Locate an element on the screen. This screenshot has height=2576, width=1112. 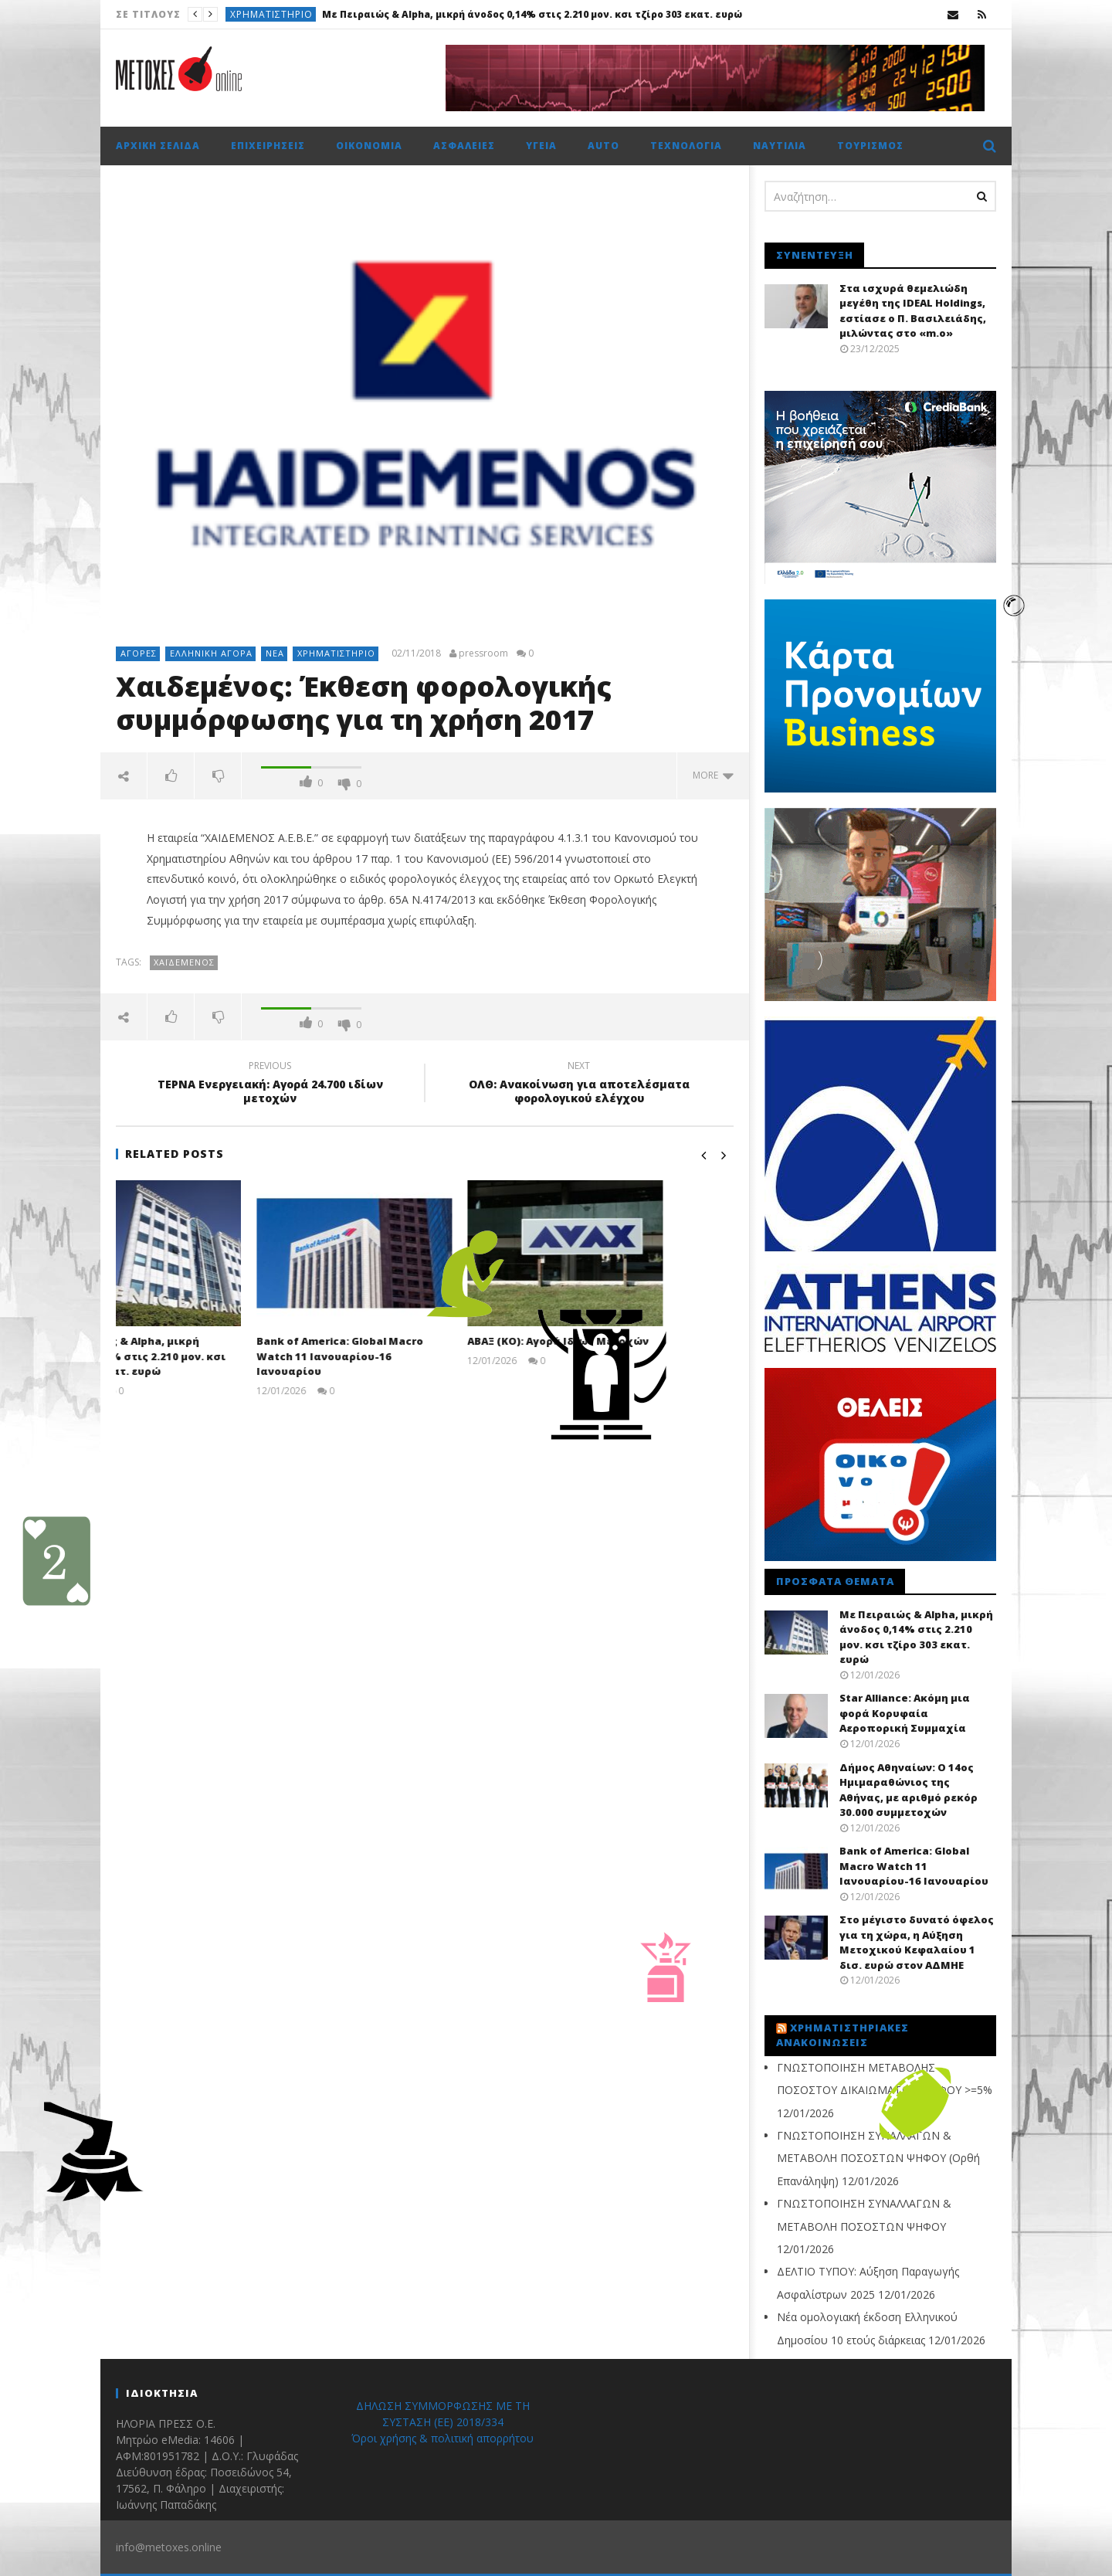
access woodcutting or lumber resources is located at coordinates (93, 2151).